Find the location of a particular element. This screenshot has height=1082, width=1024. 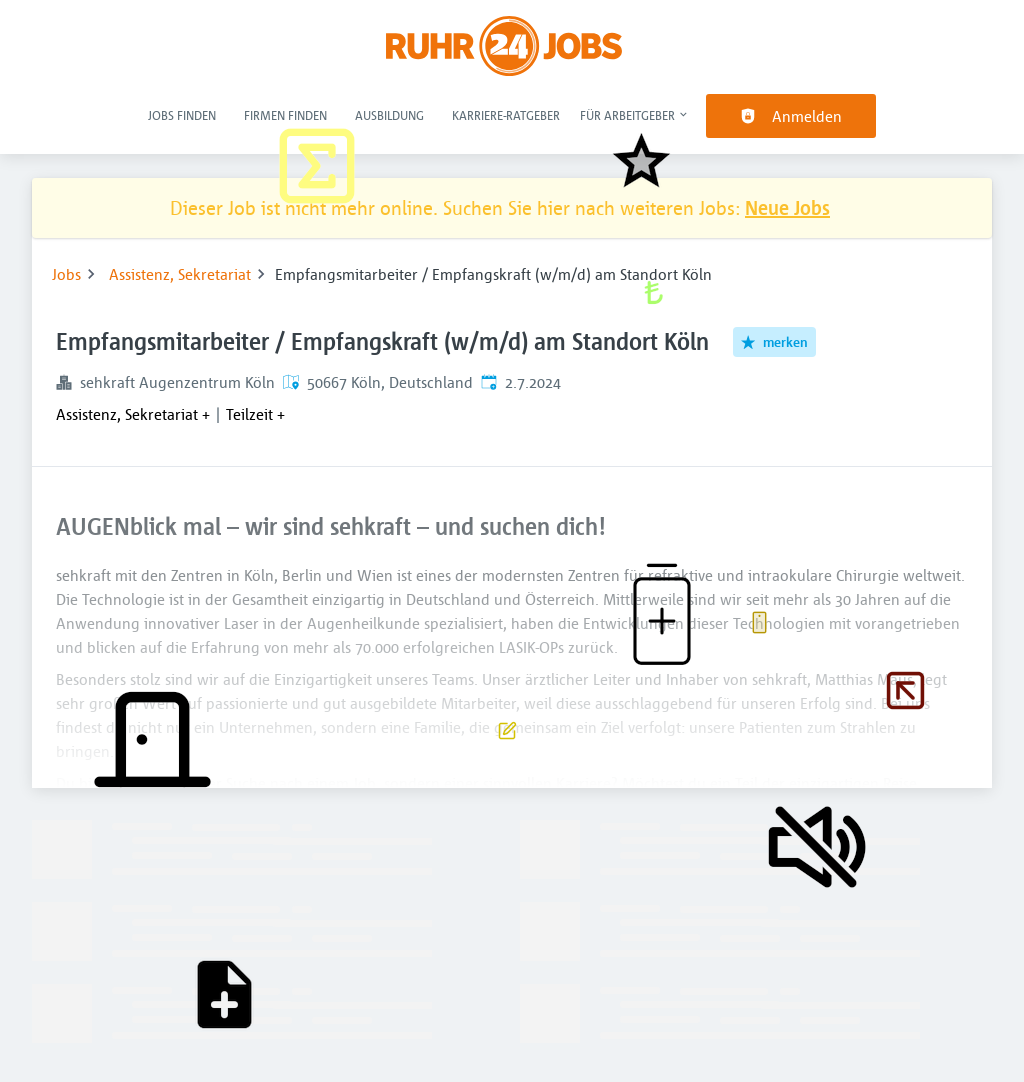

log out or exit the application is located at coordinates (152, 739).